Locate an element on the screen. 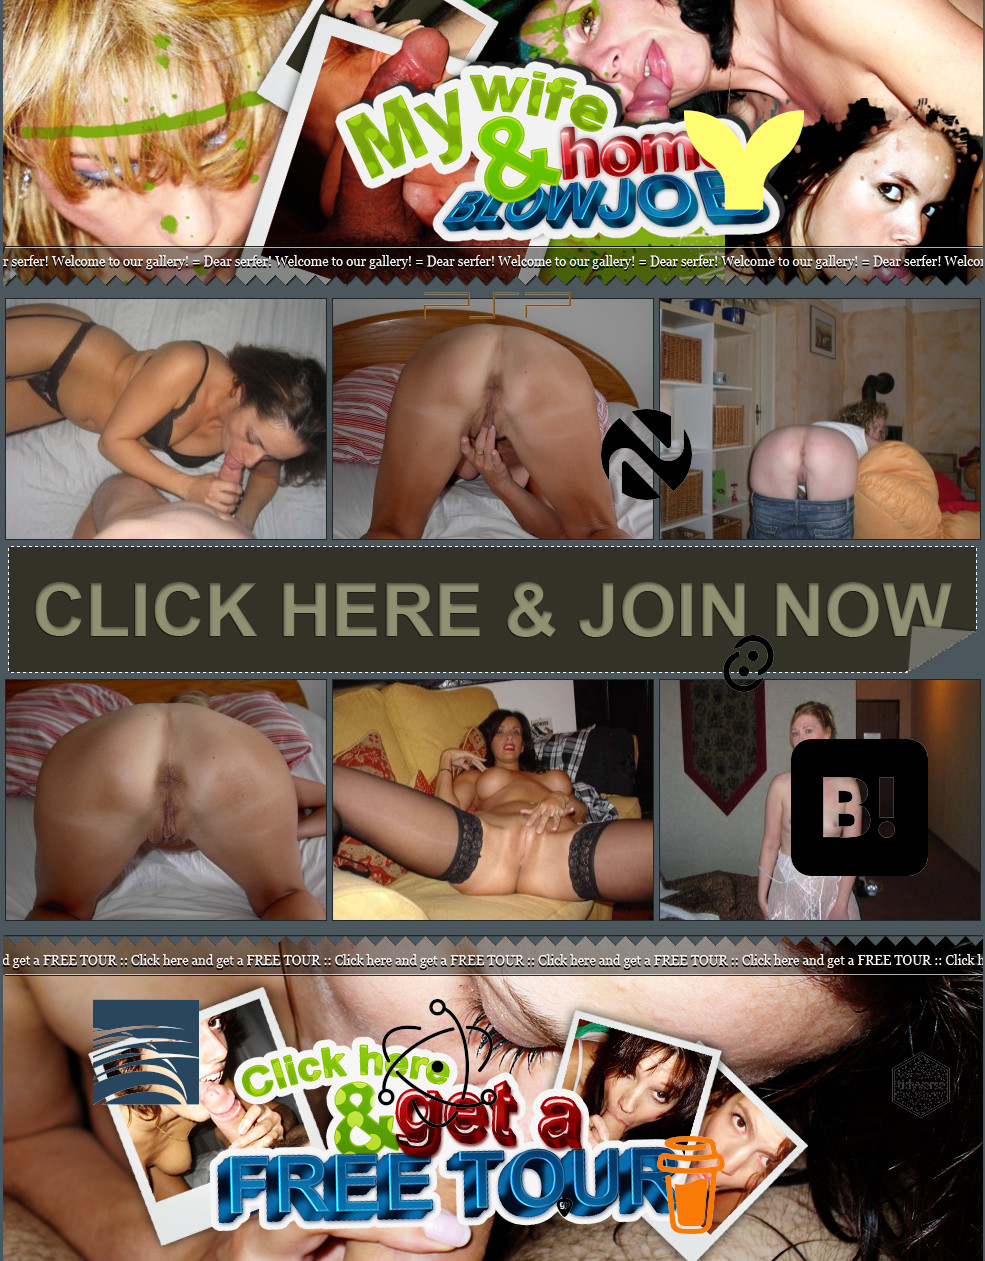 The height and width of the screenshot is (1261, 985). playstation portable (PSP) brand logo is located at coordinates (497, 305).